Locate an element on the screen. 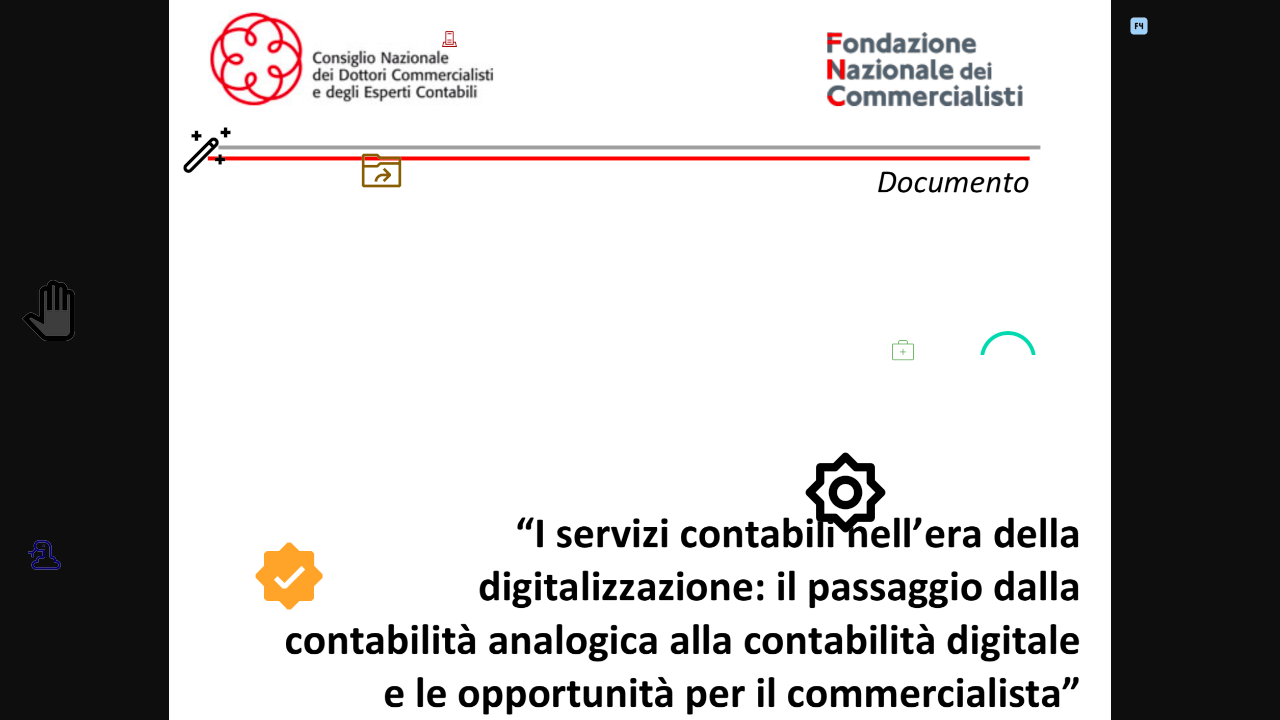 The width and height of the screenshot is (1280, 720). stop or halt an action is located at coordinates (49, 310).